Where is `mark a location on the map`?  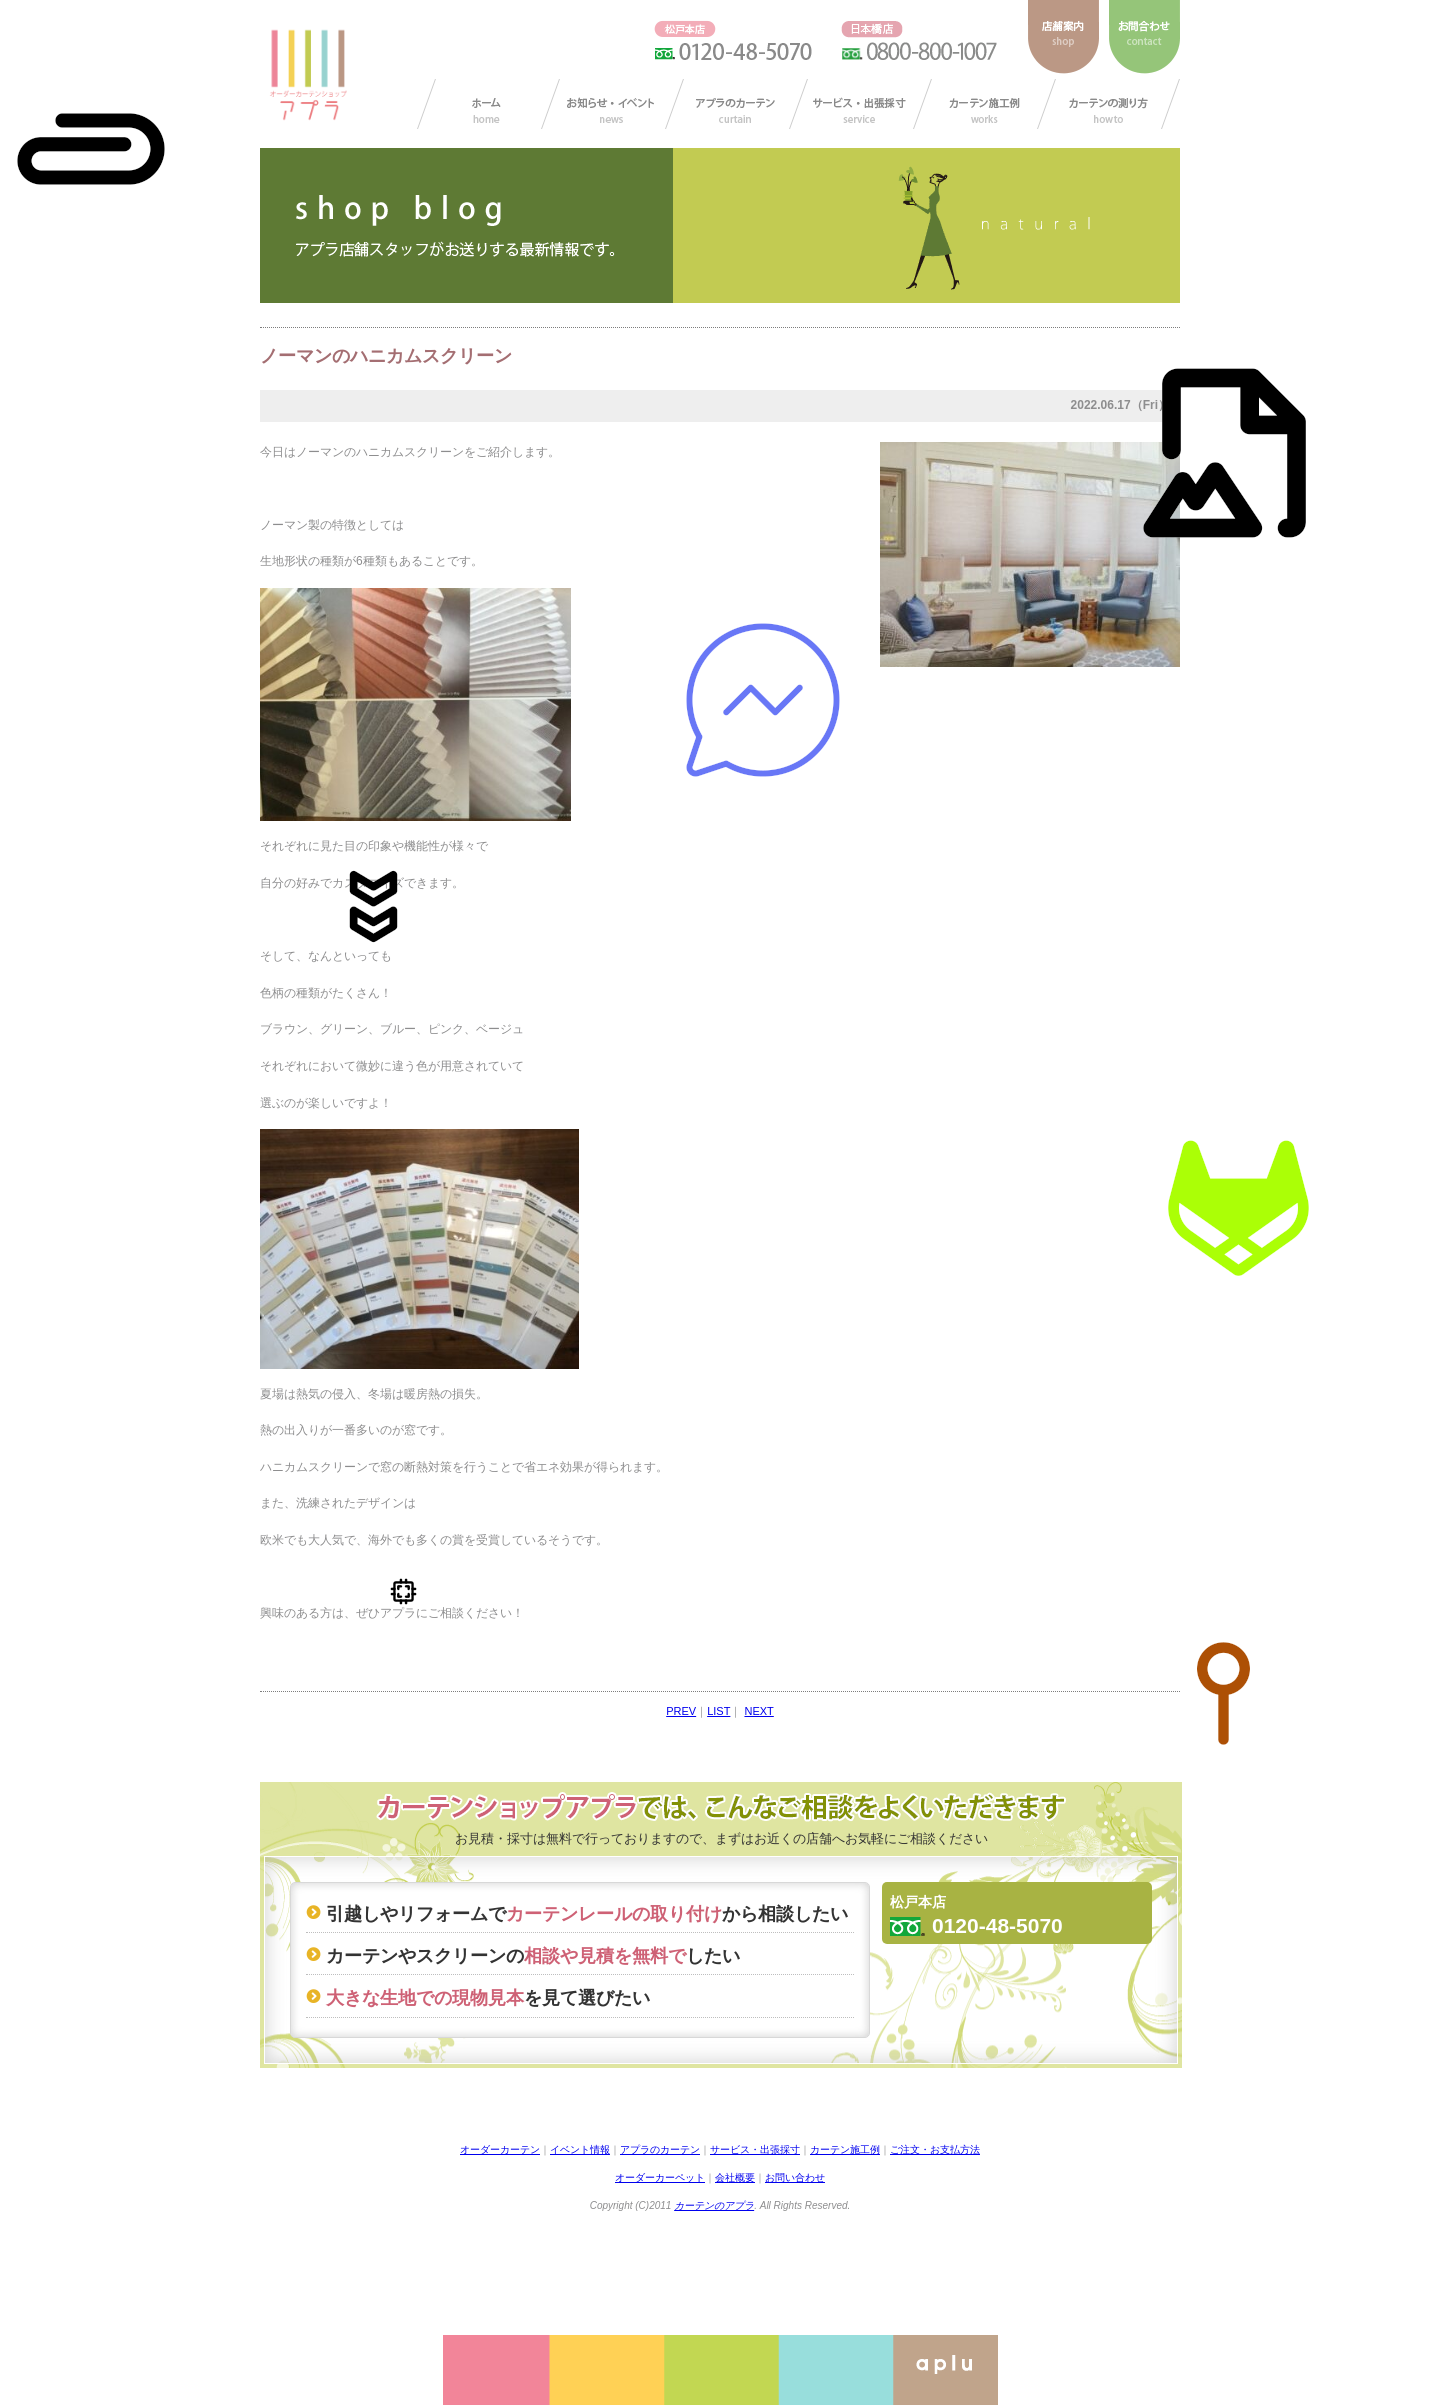
mark a location on the map is located at coordinates (1223, 1693).